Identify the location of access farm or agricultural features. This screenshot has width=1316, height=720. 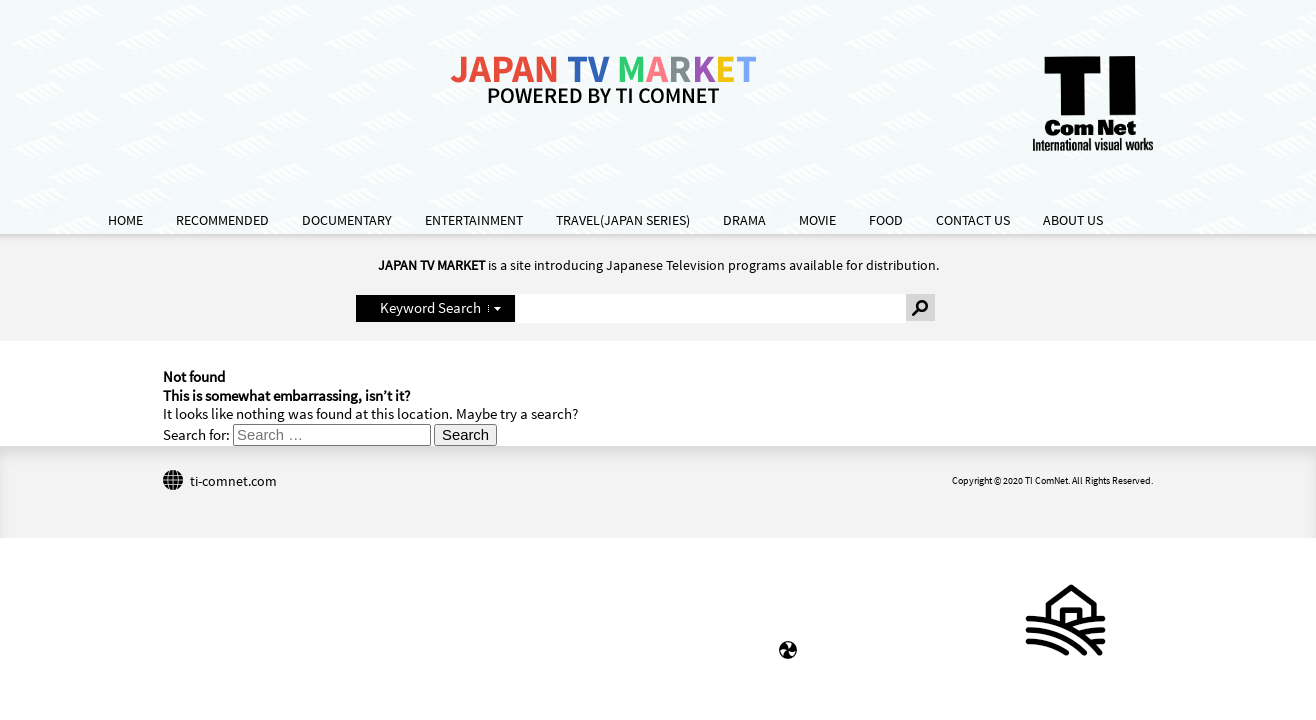
(1065, 621).